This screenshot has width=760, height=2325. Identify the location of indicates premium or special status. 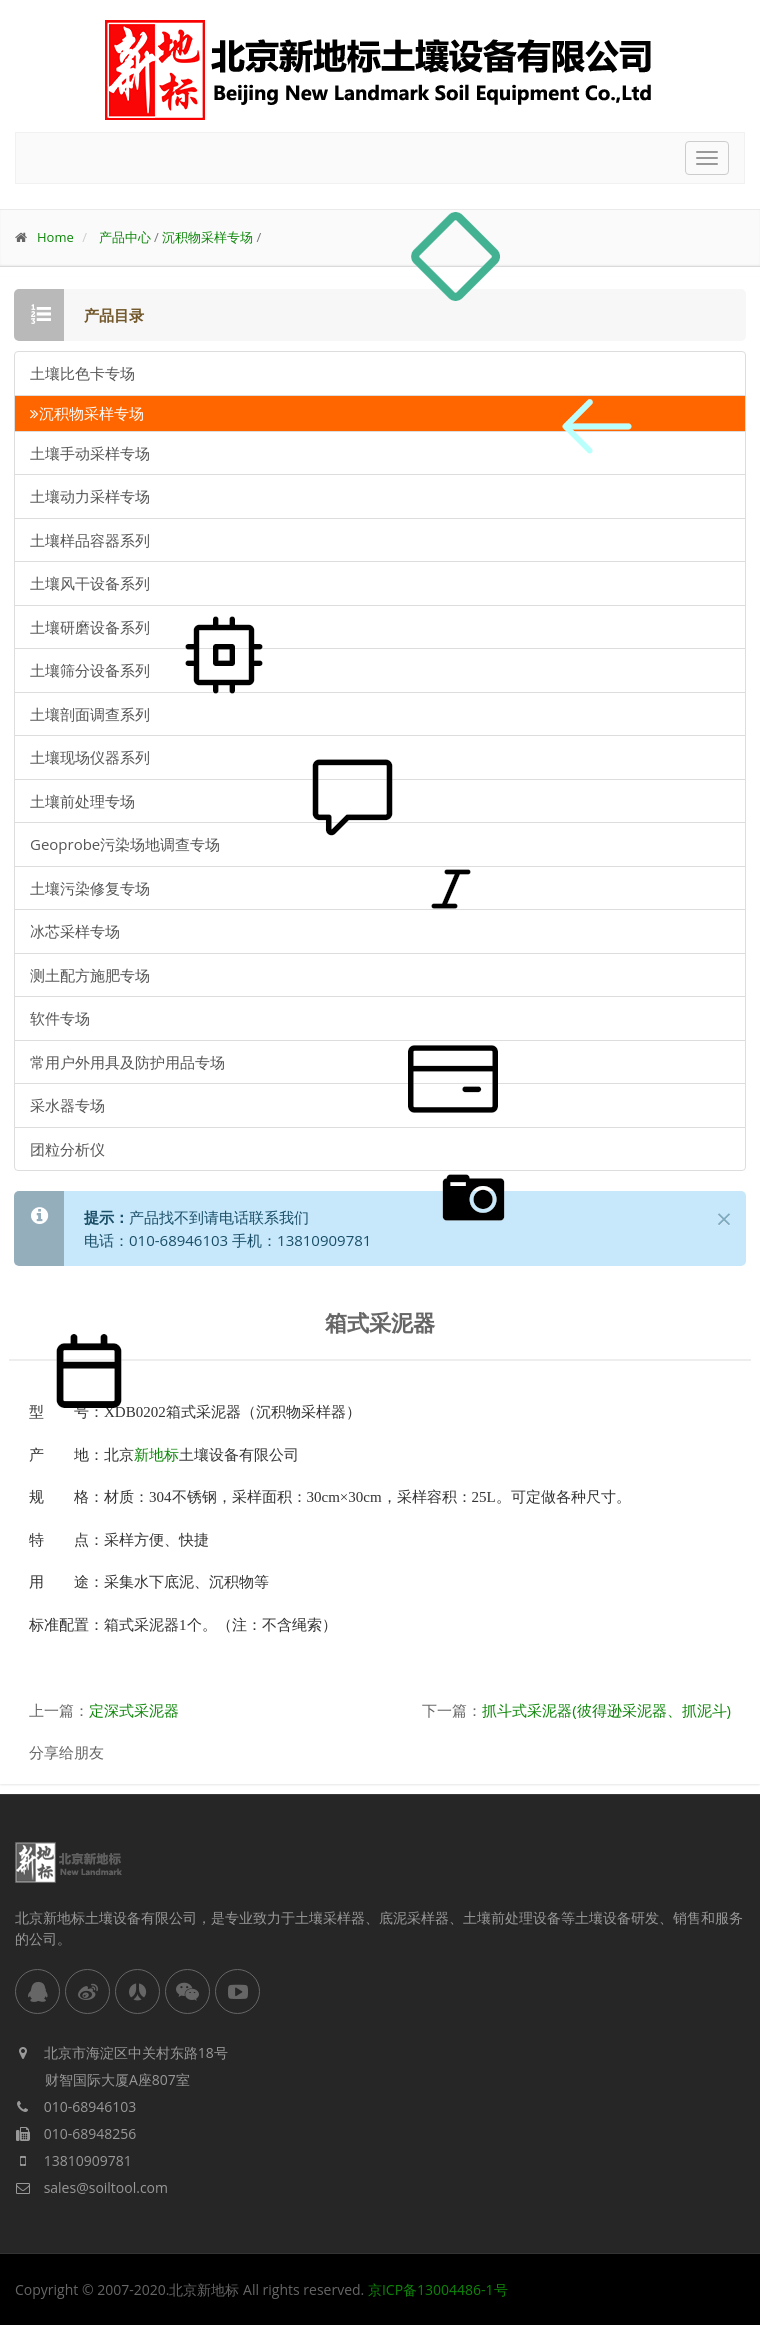
(455, 256).